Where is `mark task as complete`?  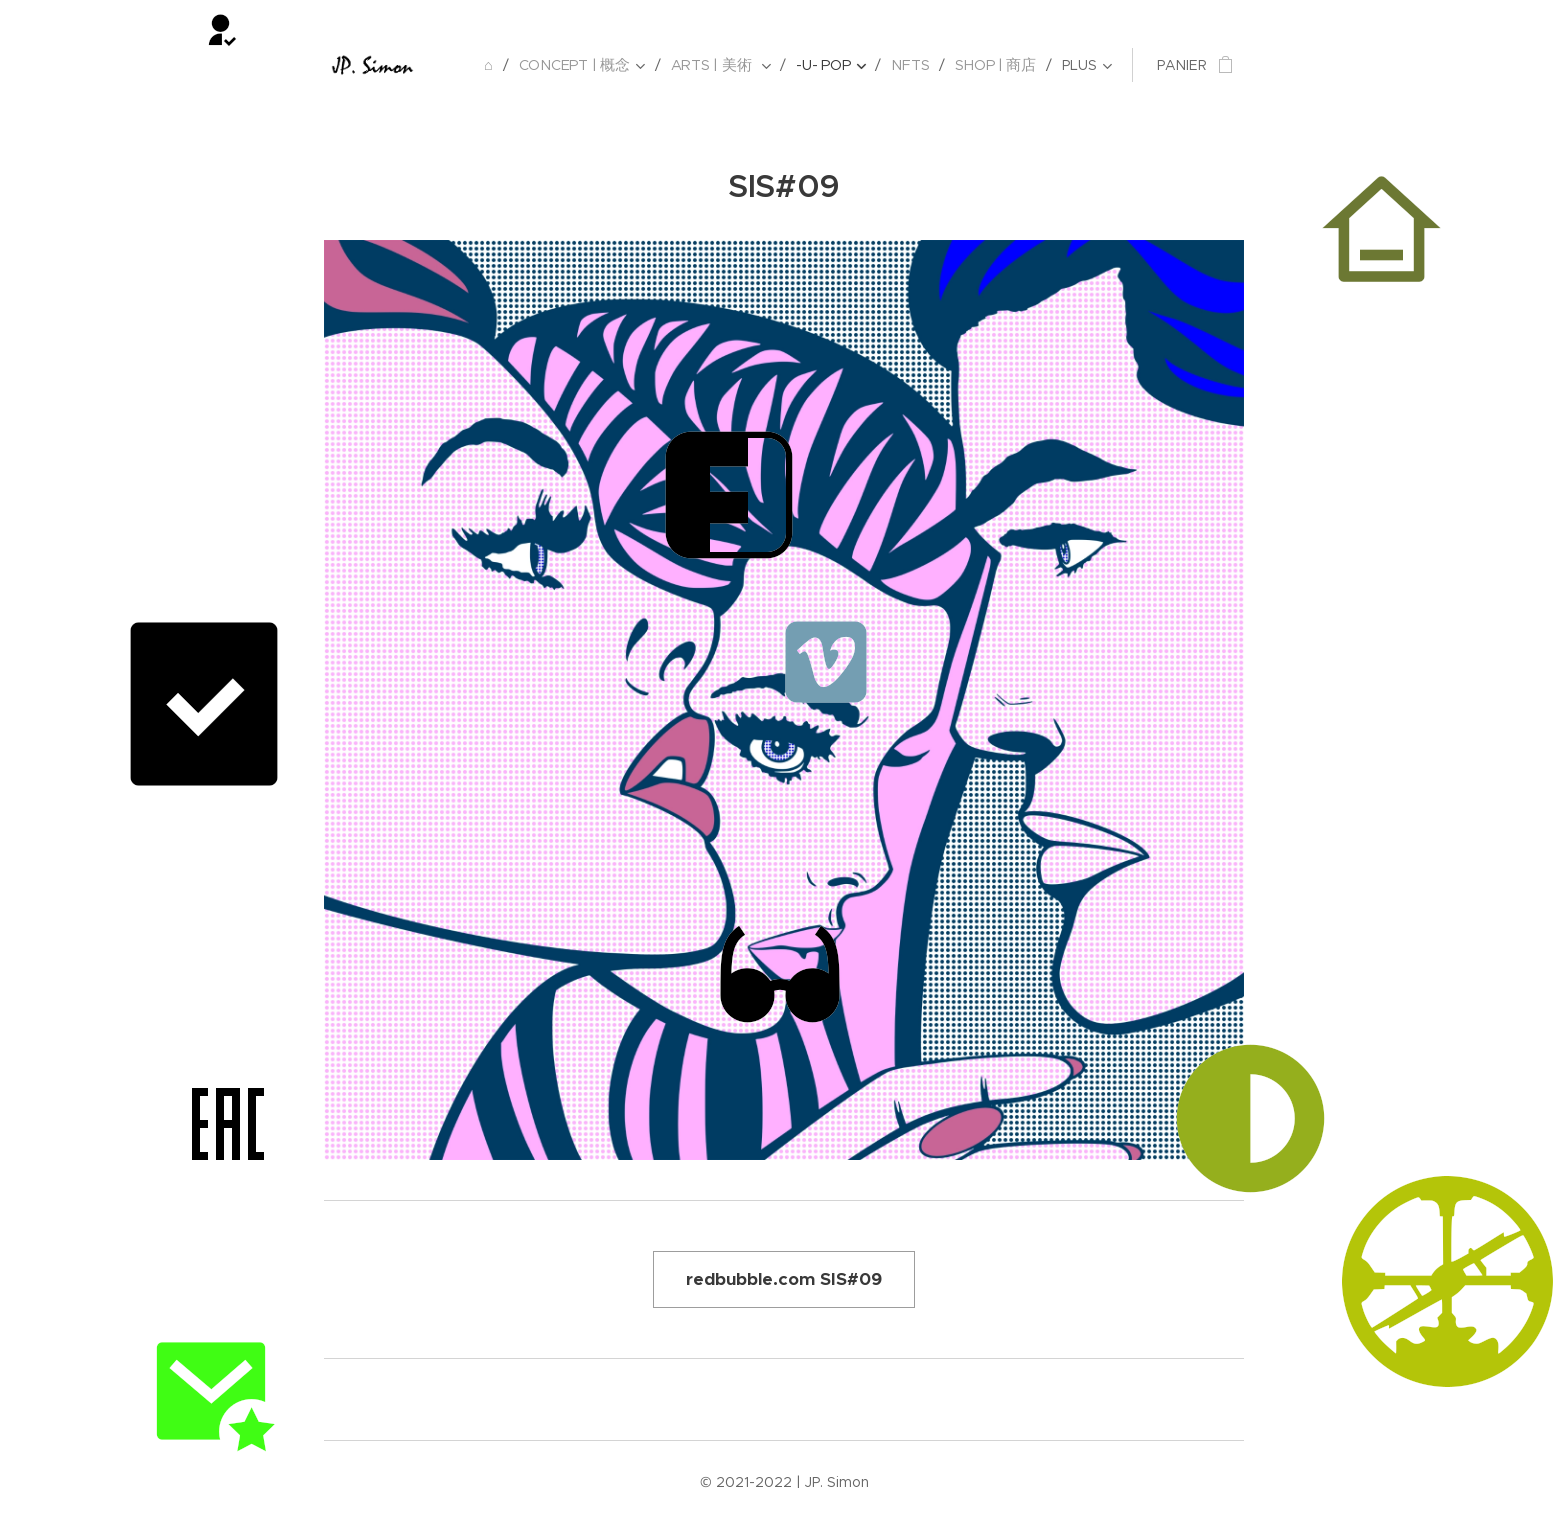 mark task as complete is located at coordinates (204, 704).